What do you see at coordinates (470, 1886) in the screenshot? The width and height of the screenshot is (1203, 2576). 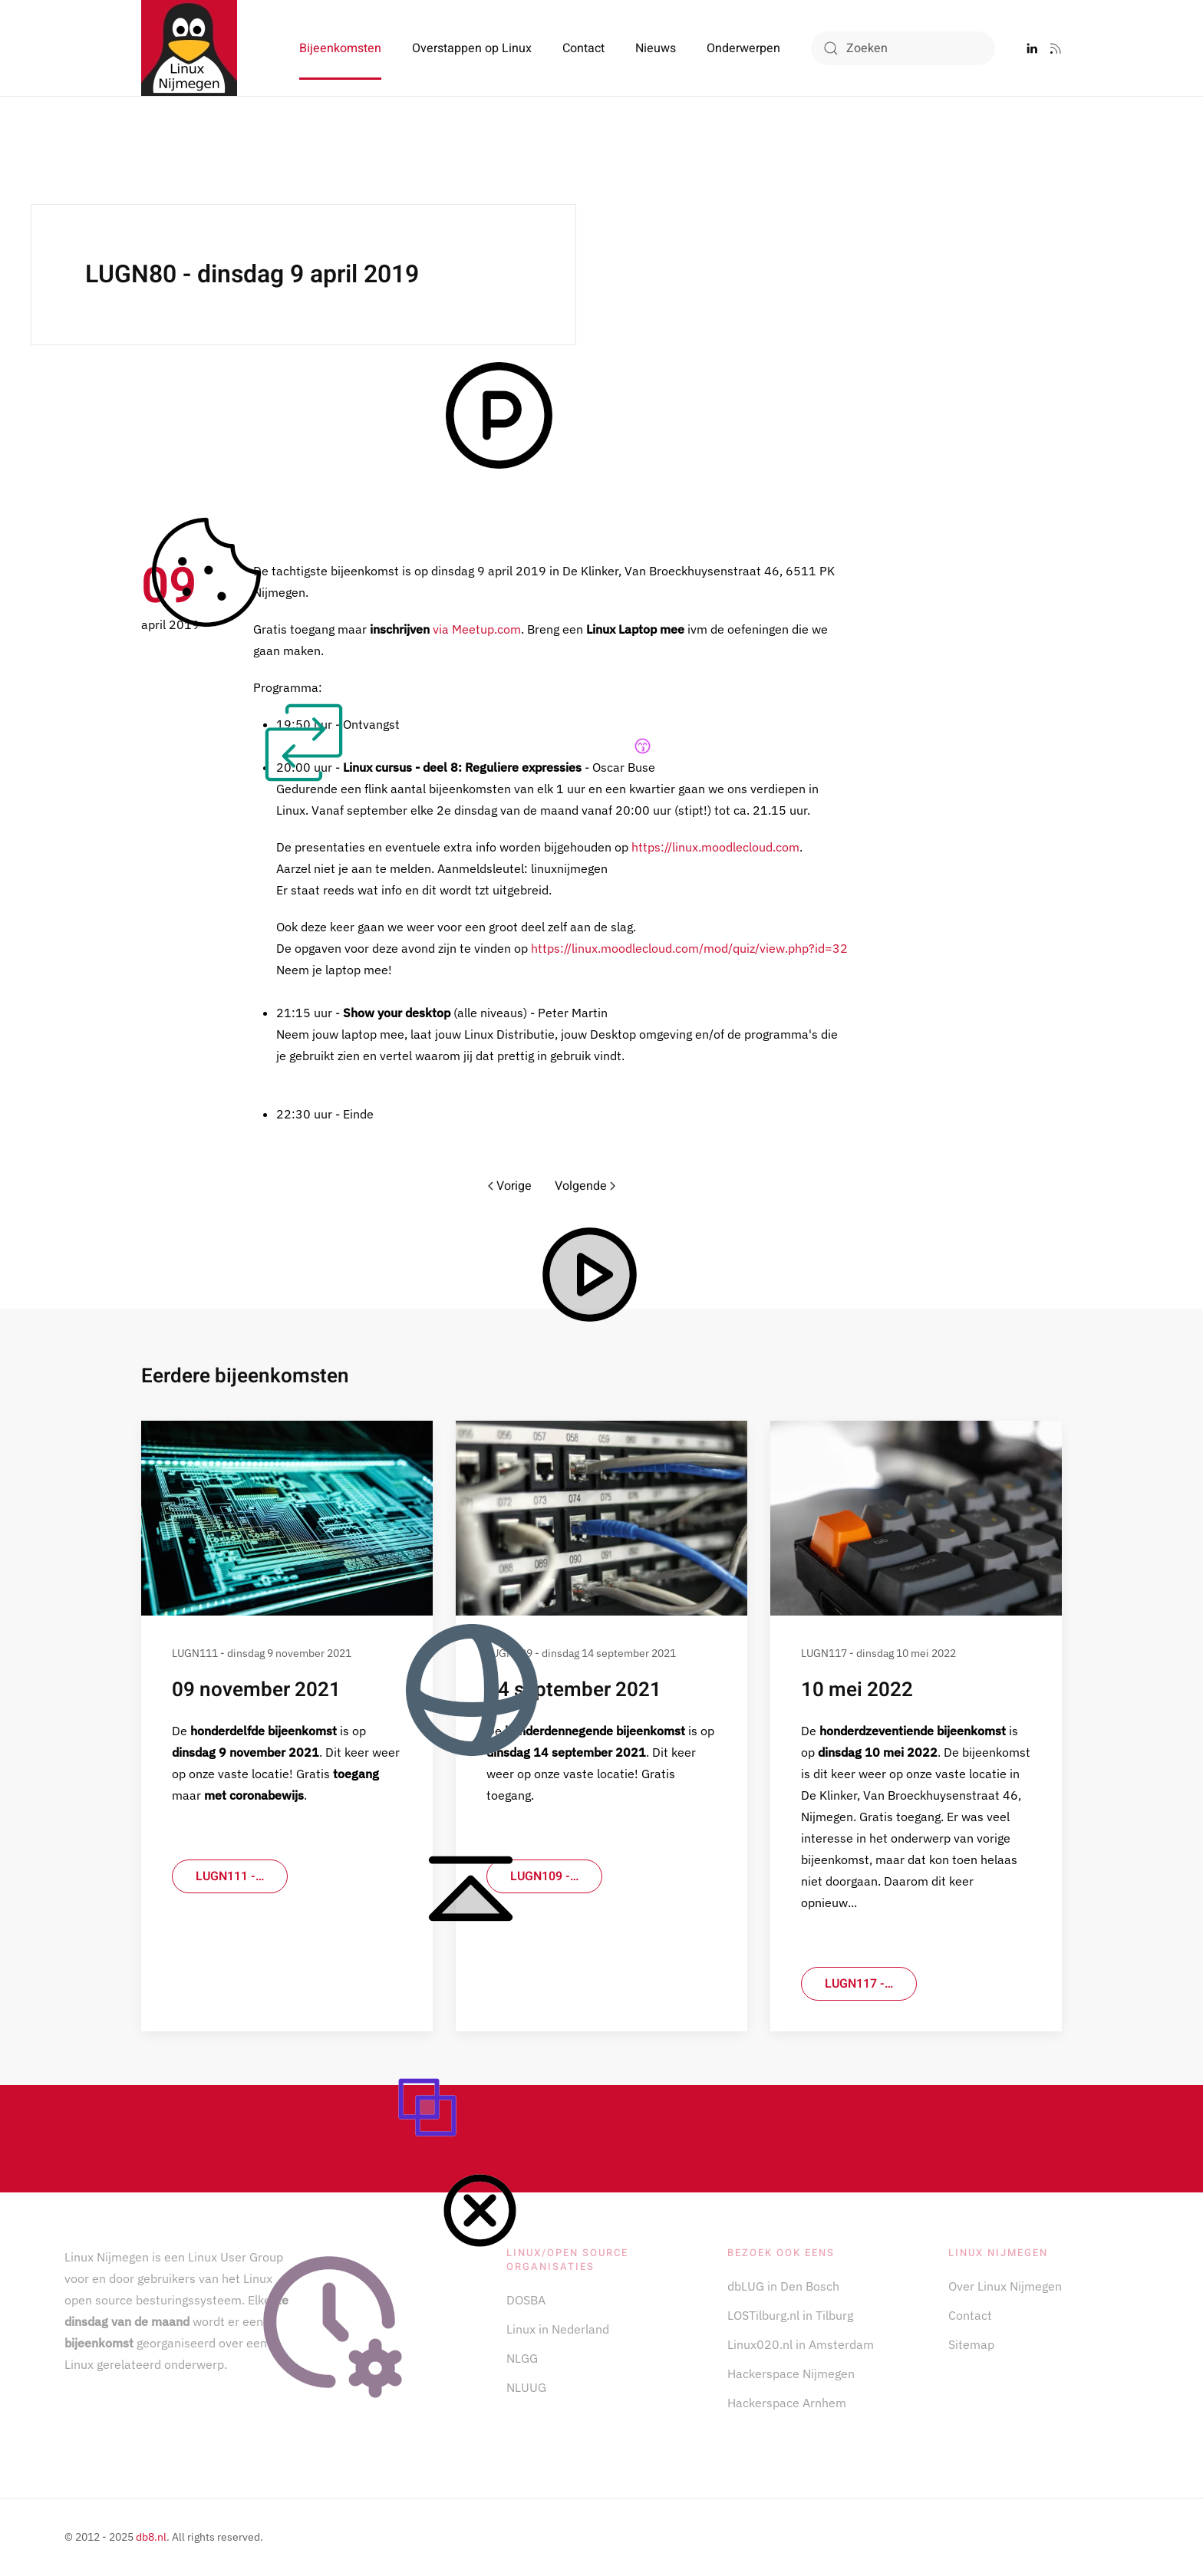 I see `collapse content or panel upward` at bounding box center [470, 1886].